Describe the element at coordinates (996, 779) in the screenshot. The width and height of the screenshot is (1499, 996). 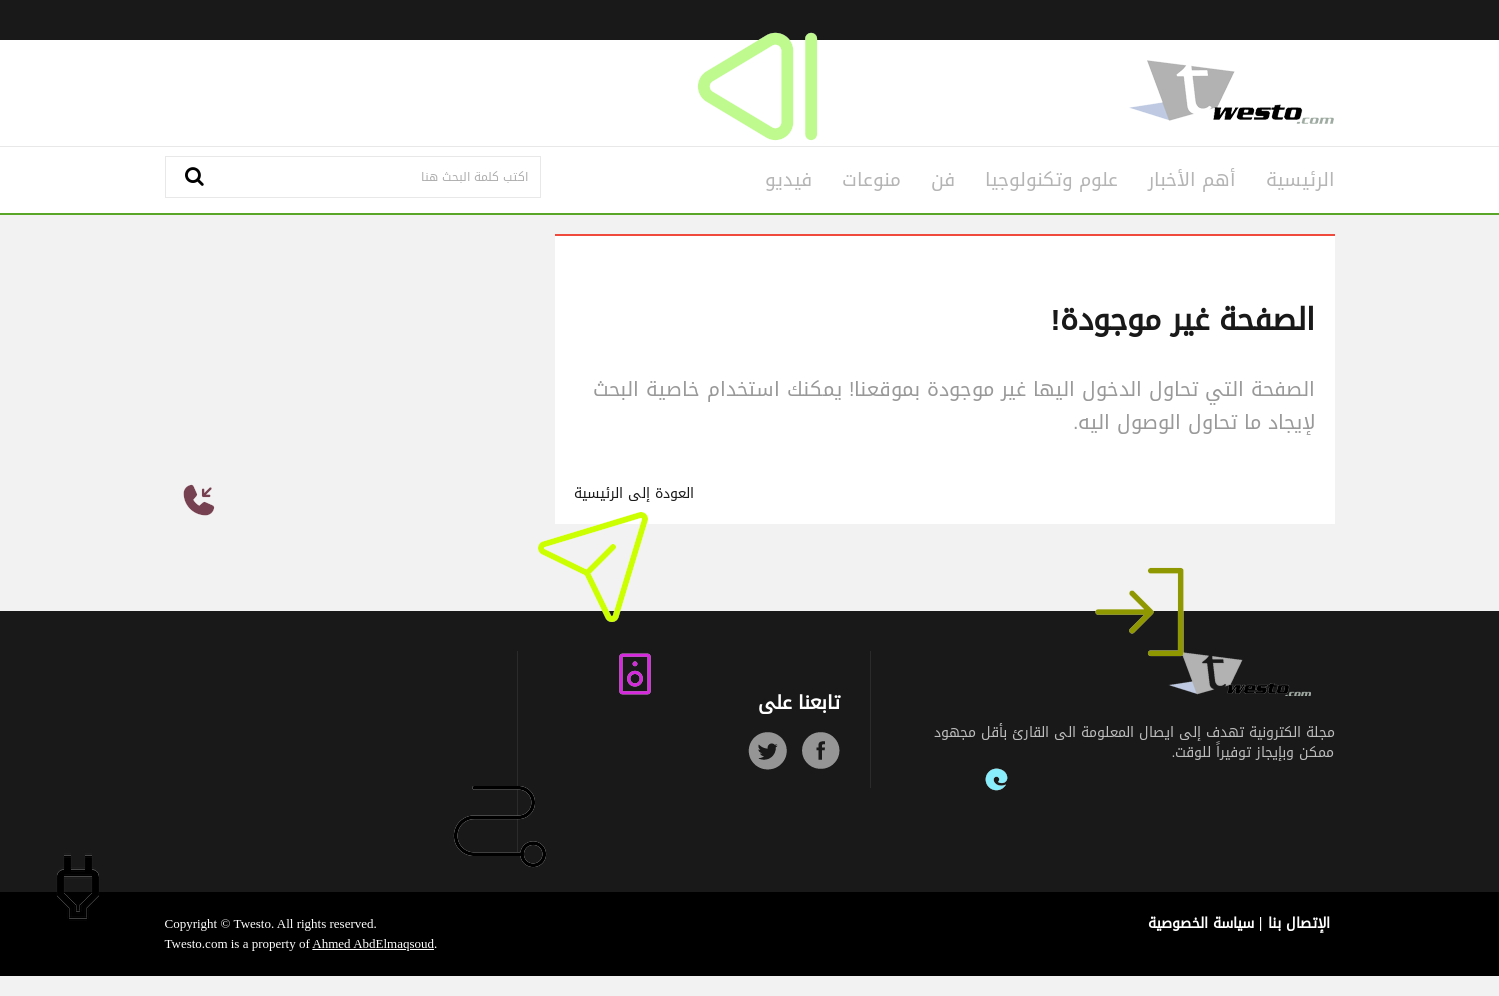
I see `open Microsoft Edge browser` at that location.